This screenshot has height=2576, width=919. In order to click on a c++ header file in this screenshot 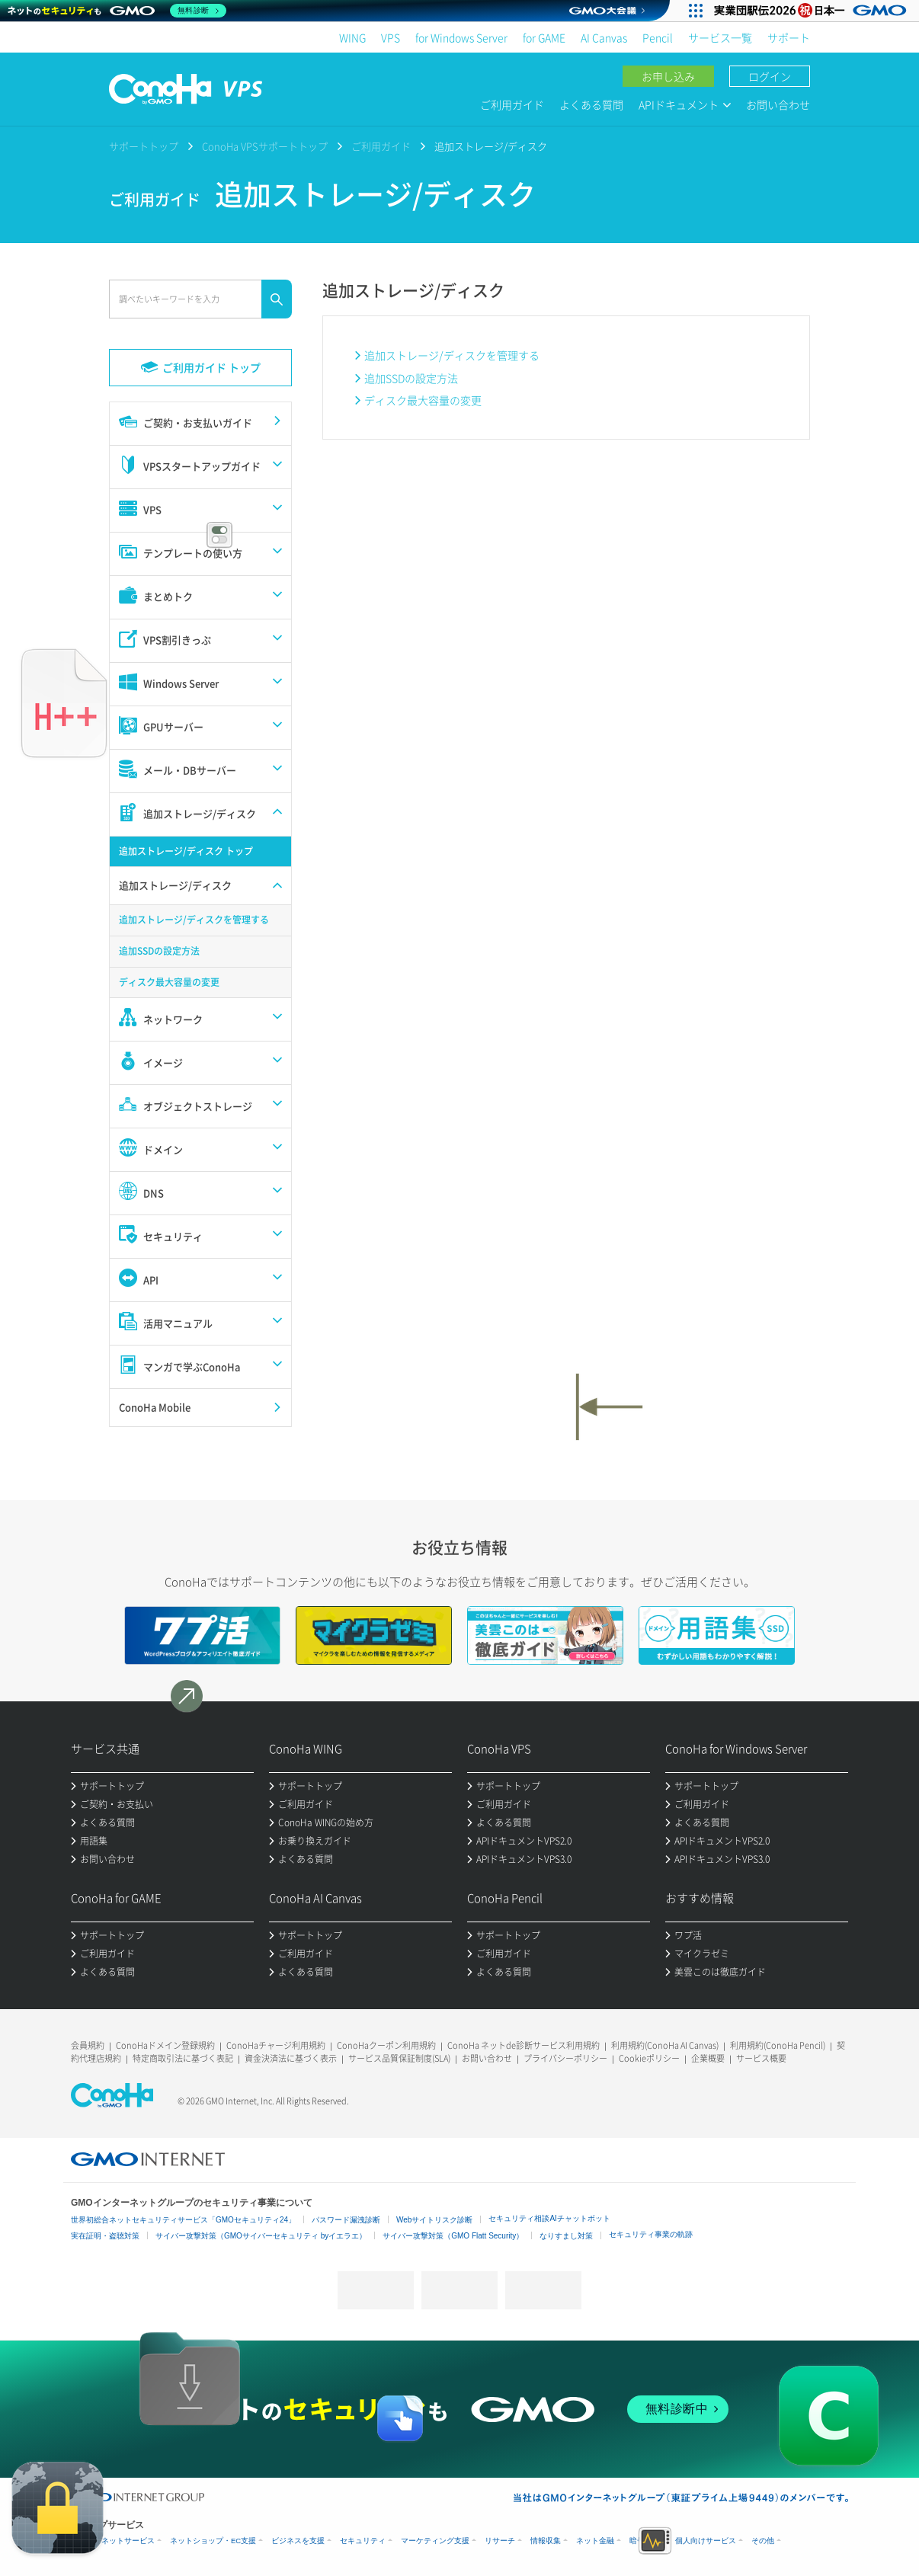, I will do `click(64, 703)`.